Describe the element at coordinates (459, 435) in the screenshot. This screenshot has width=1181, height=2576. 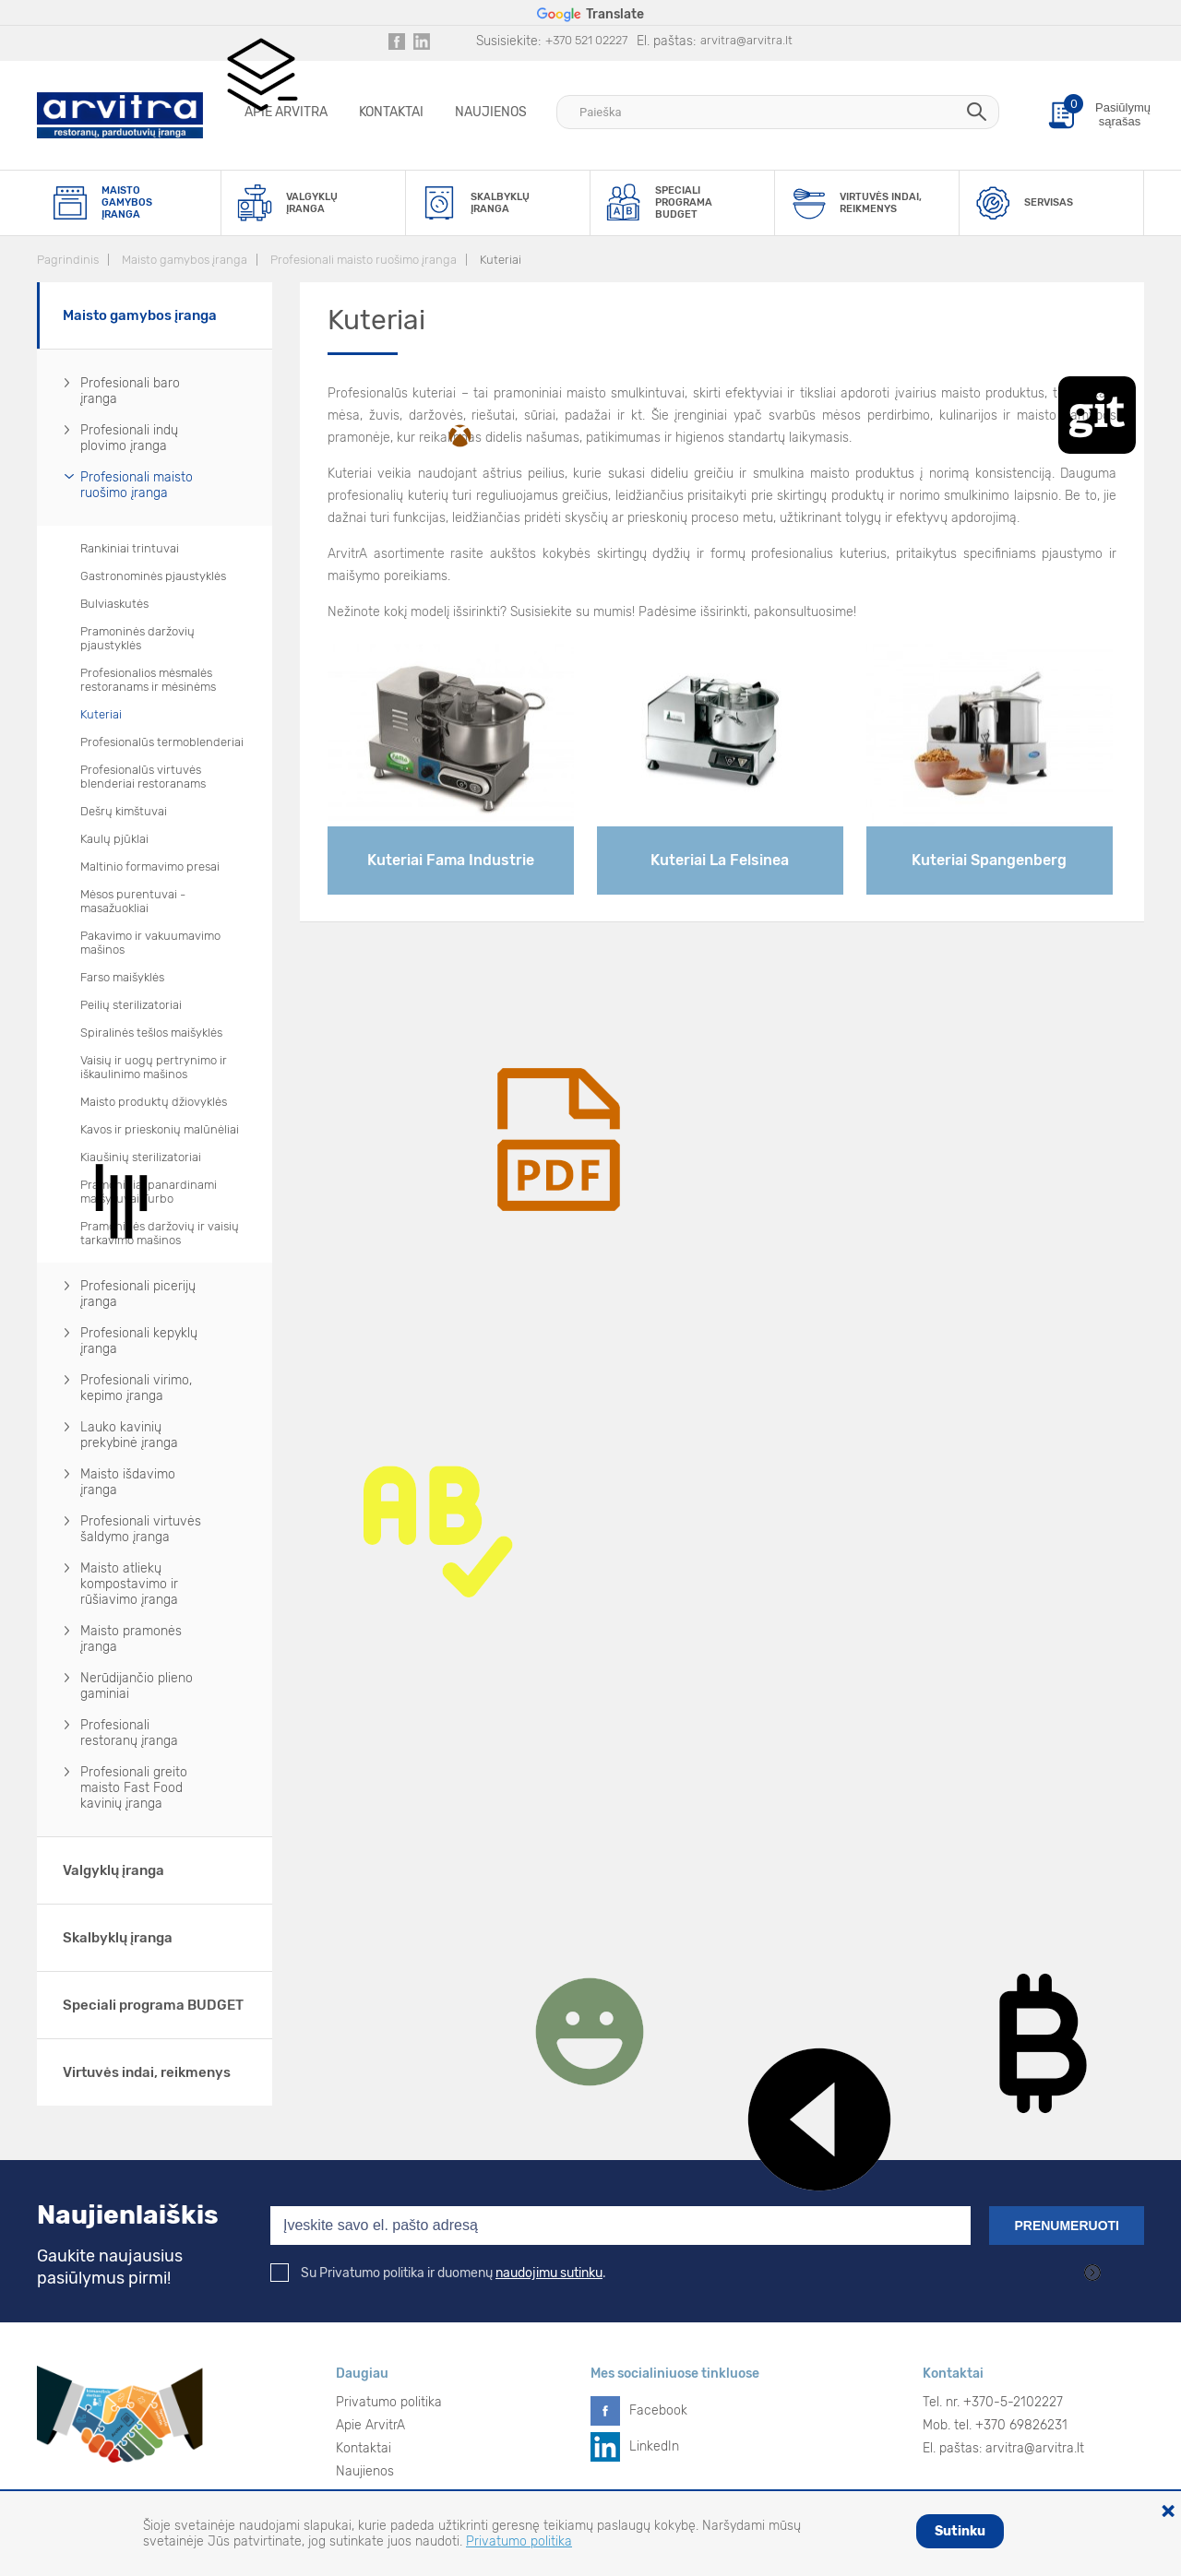
I see `open xbox app or gaming hub` at that location.